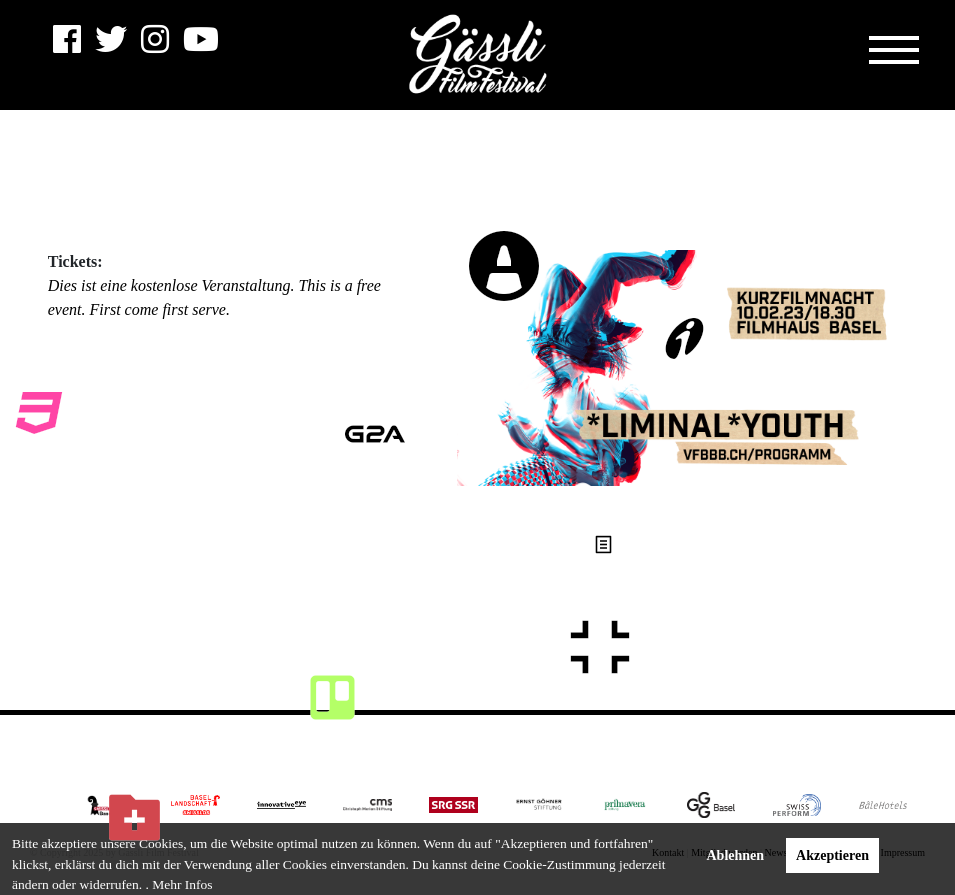 The width and height of the screenshot is (955, 895). What do you see at coordinates (600, 647) in the screenshot?
I see `exit fullscreen mode` at bounding box center [600, 647].